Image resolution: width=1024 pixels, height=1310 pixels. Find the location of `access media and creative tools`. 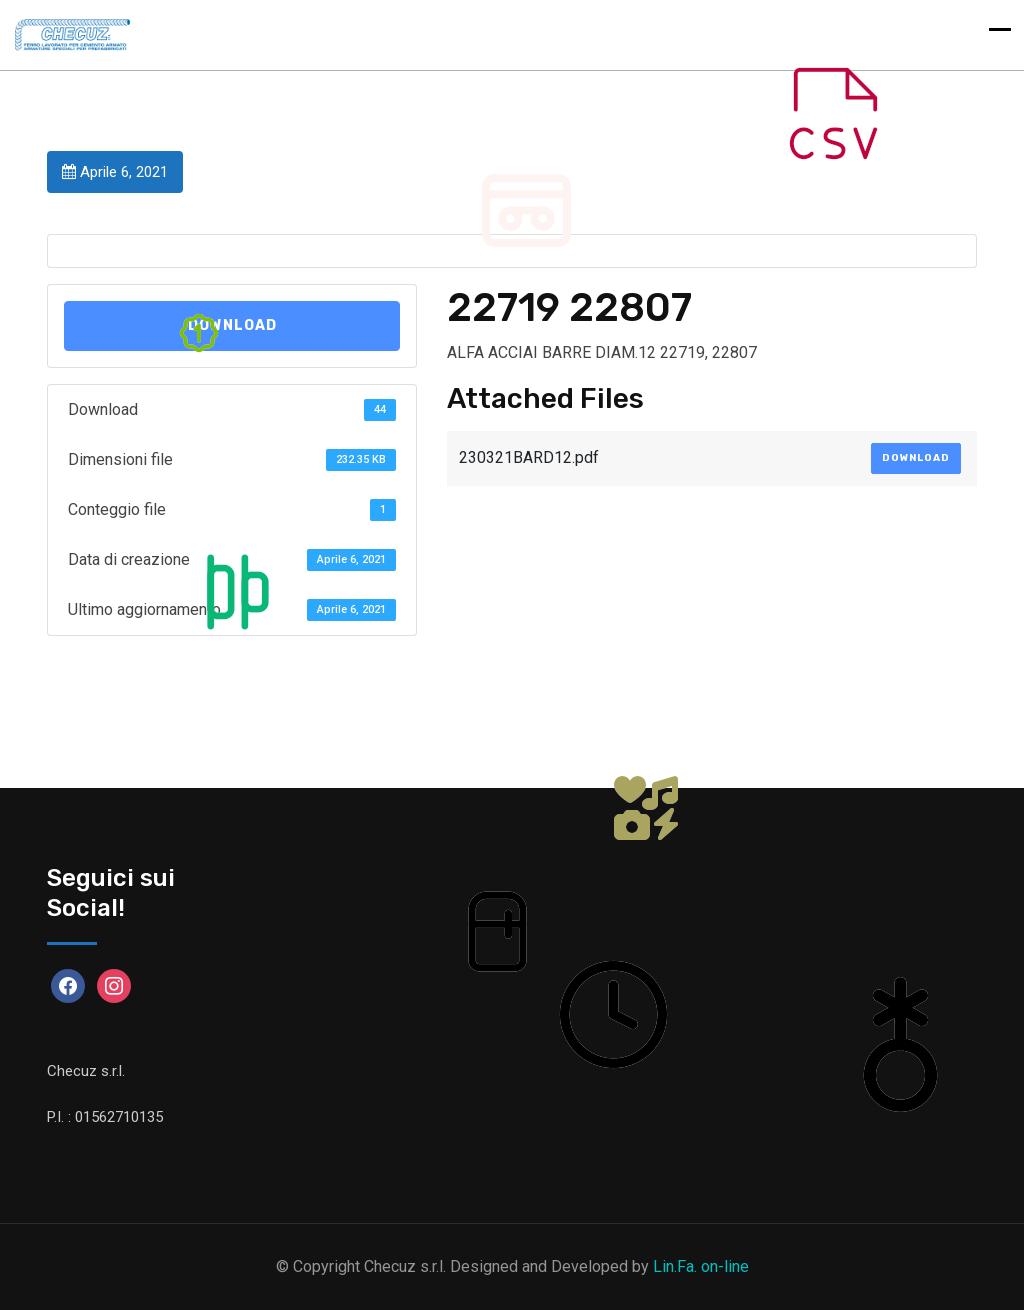

access media and creative tools is located at coordinates (646, 808).